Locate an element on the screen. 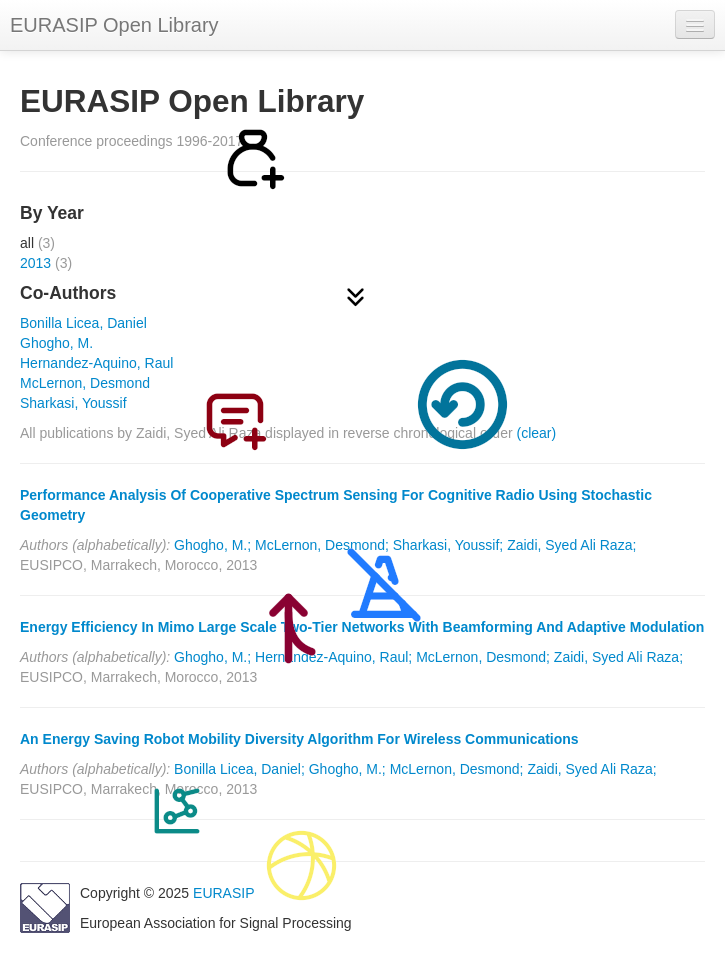 Image resolution: width=725 pixels, height=973 pixels. merge lanes or paths to the right is located at coordinates (288, 628).